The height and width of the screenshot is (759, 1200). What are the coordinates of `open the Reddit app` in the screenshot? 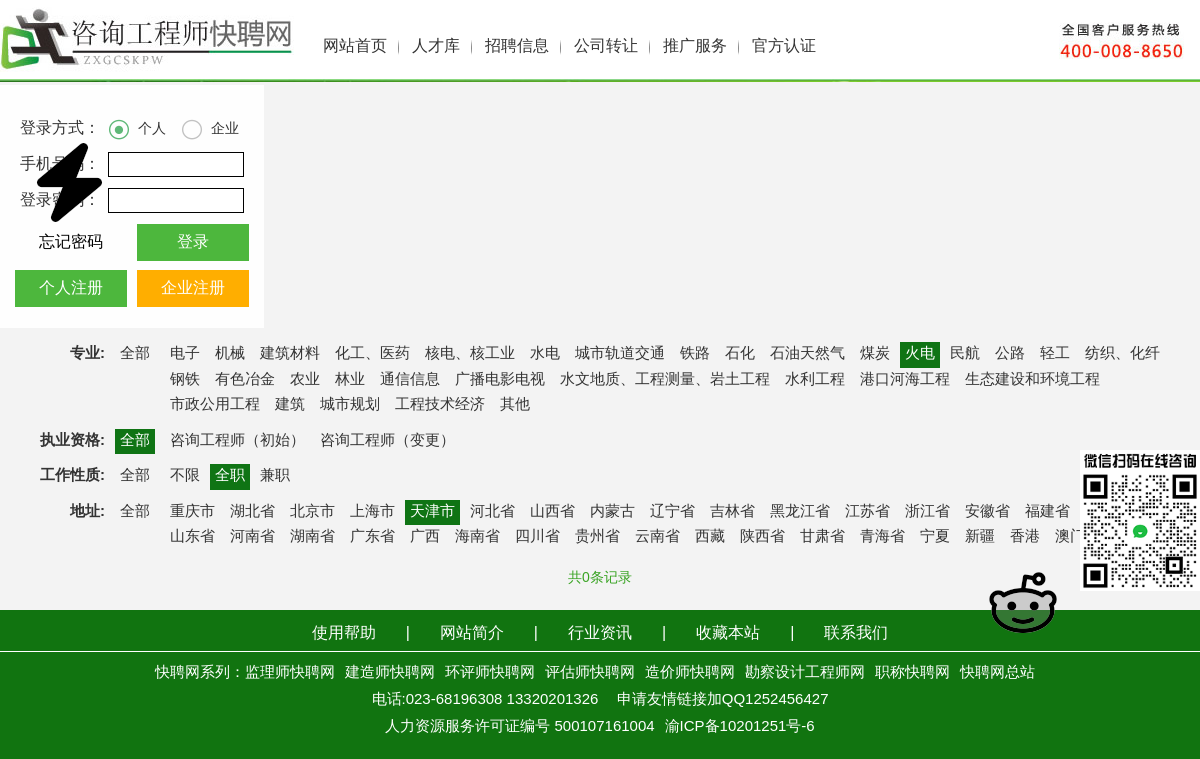 It's located at (1023, 606).